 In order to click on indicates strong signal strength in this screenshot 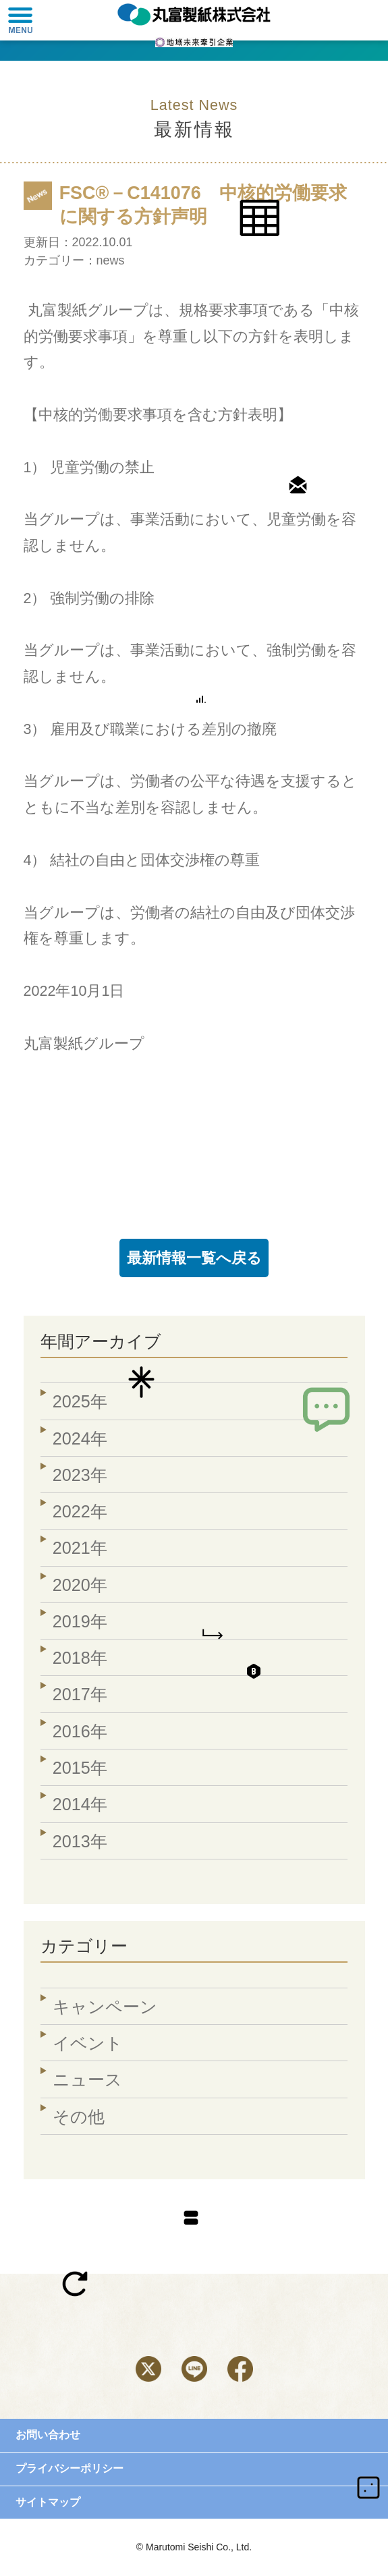, I will do `click(201, 698)`.